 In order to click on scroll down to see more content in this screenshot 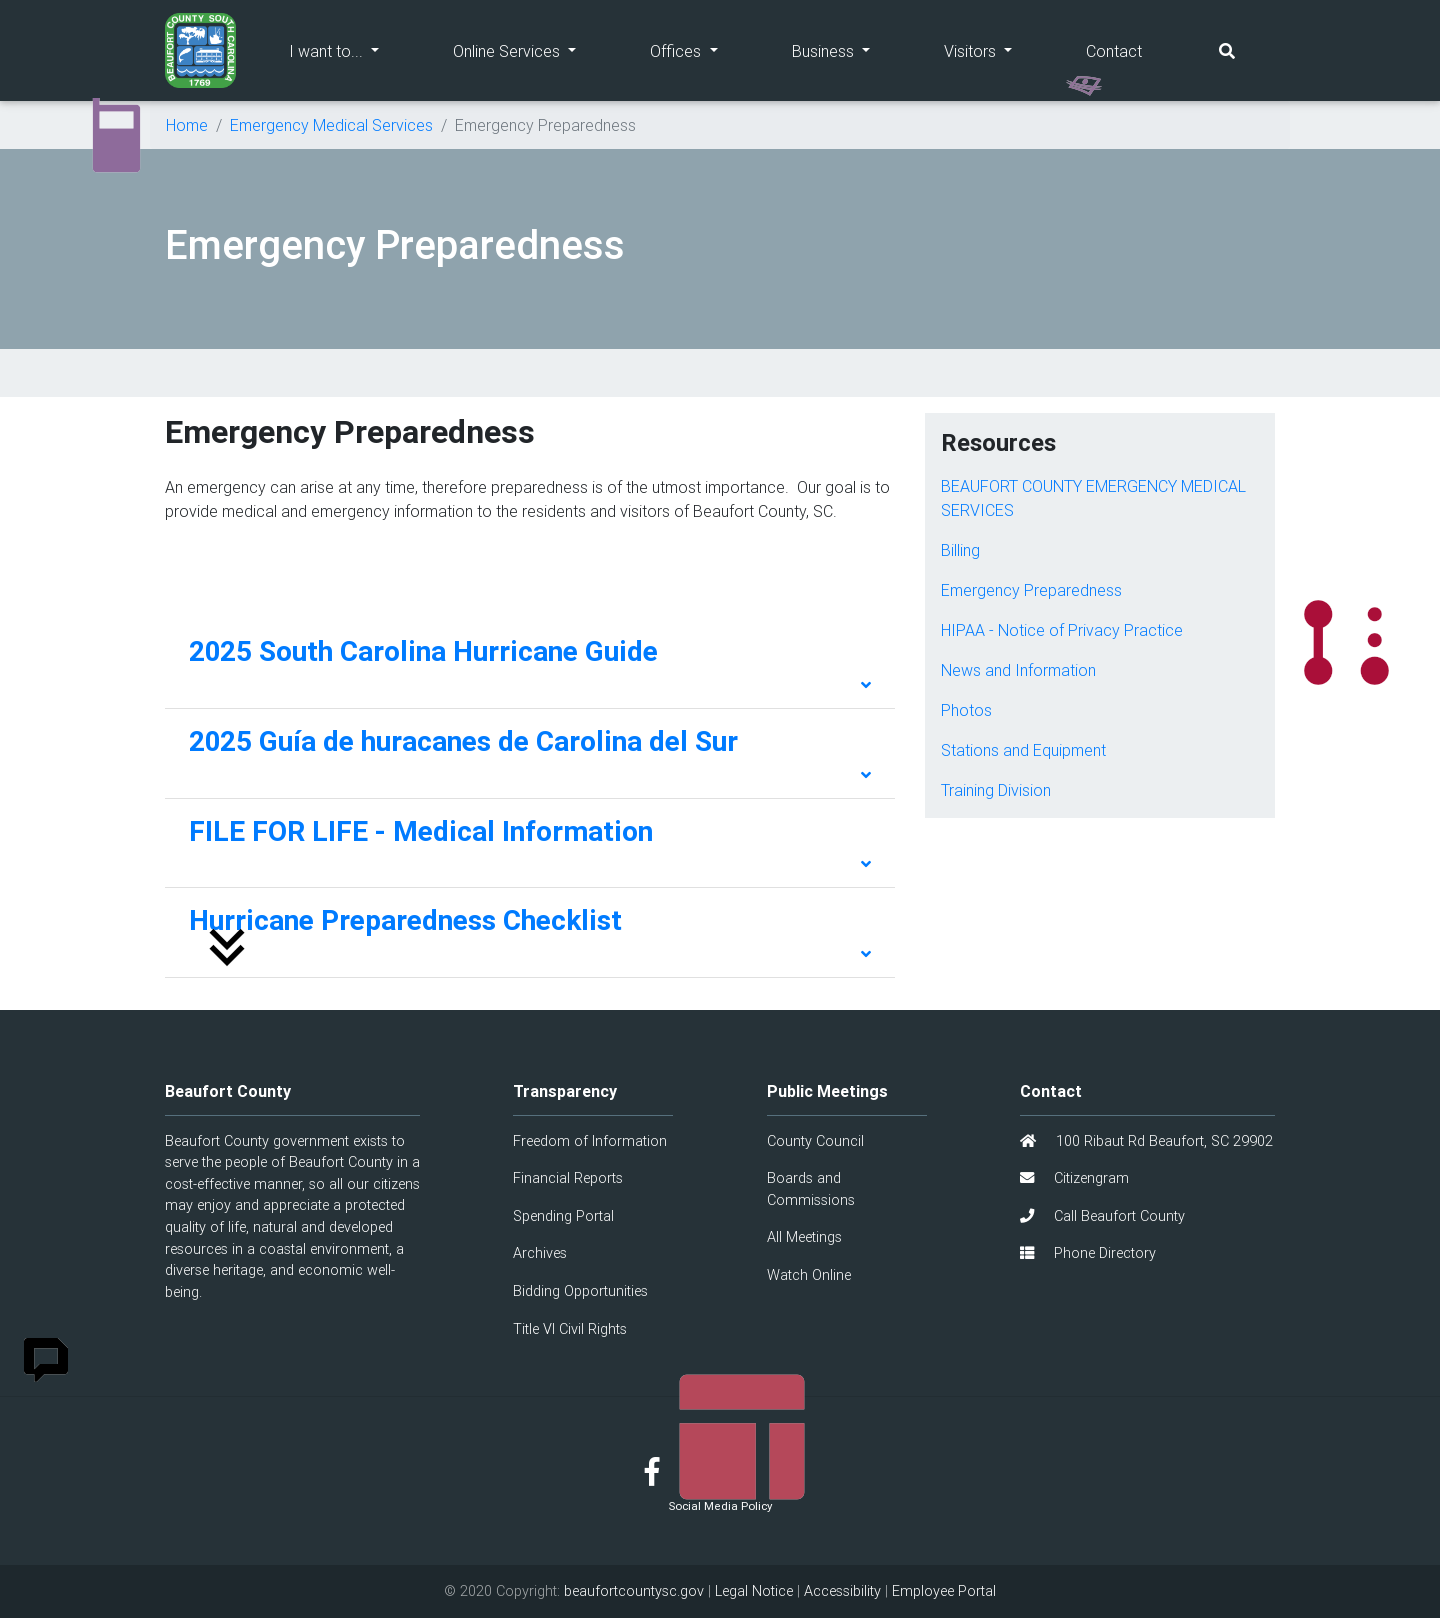, I will do `click(227, 946)`.